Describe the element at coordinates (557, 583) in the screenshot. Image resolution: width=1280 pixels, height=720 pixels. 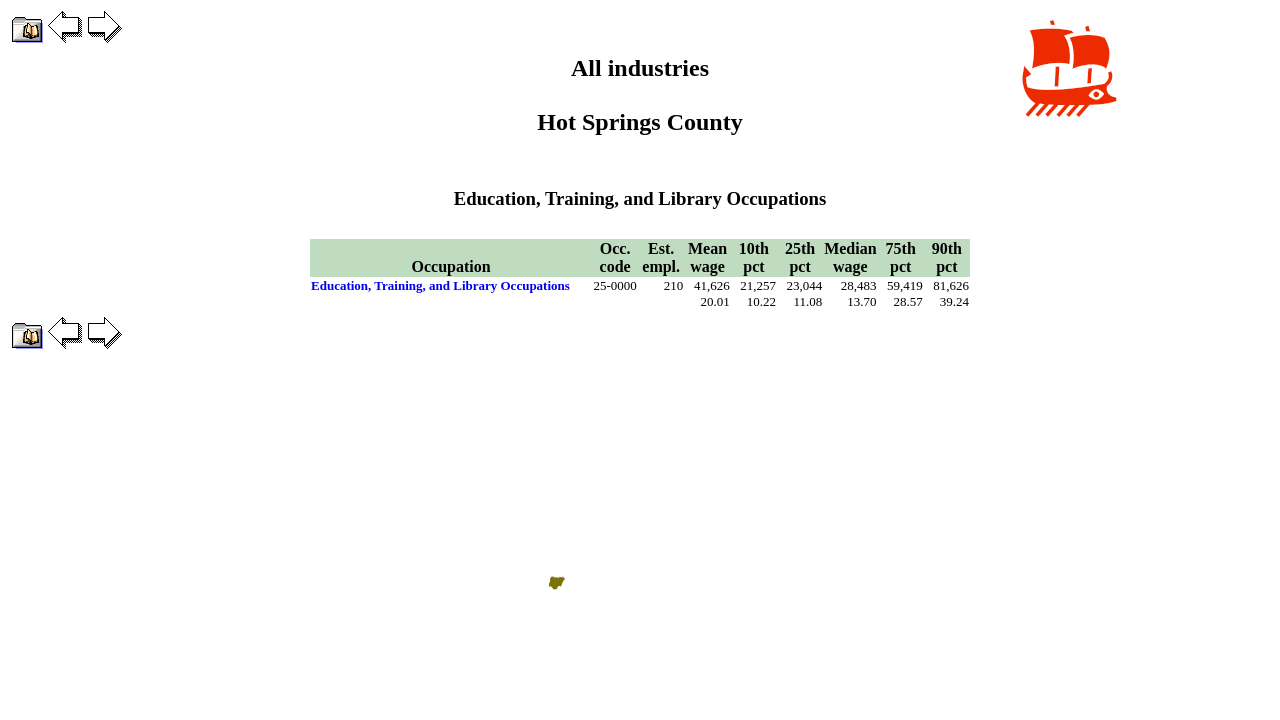
I see `select Nigeria as your country or region` at that location.